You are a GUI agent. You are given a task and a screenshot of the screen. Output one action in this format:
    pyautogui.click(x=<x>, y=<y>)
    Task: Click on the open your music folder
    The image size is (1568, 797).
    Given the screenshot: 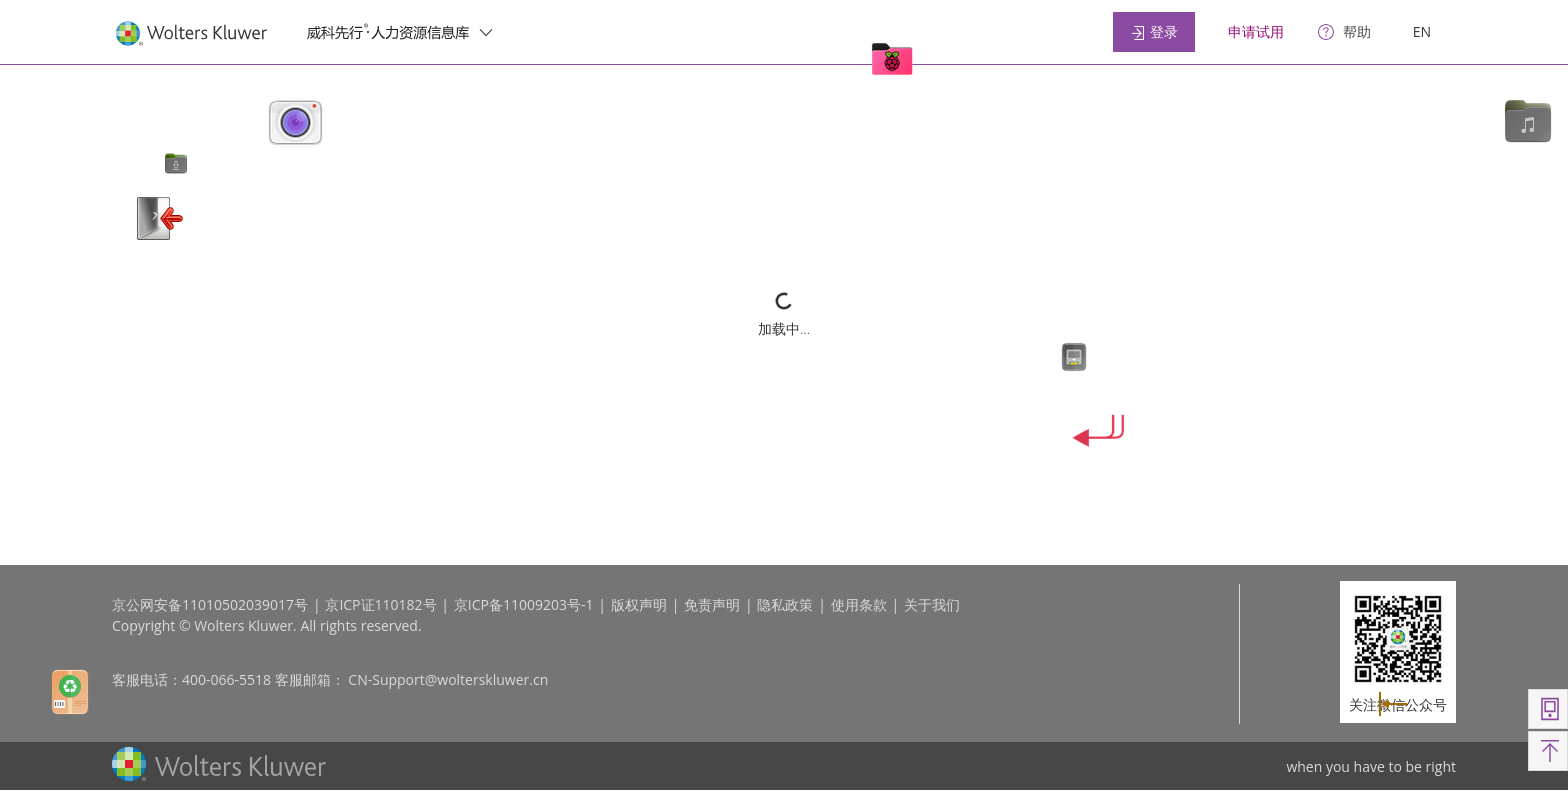 What is the action you would take?
    pyautogui.click(x=1528, y=121)
    